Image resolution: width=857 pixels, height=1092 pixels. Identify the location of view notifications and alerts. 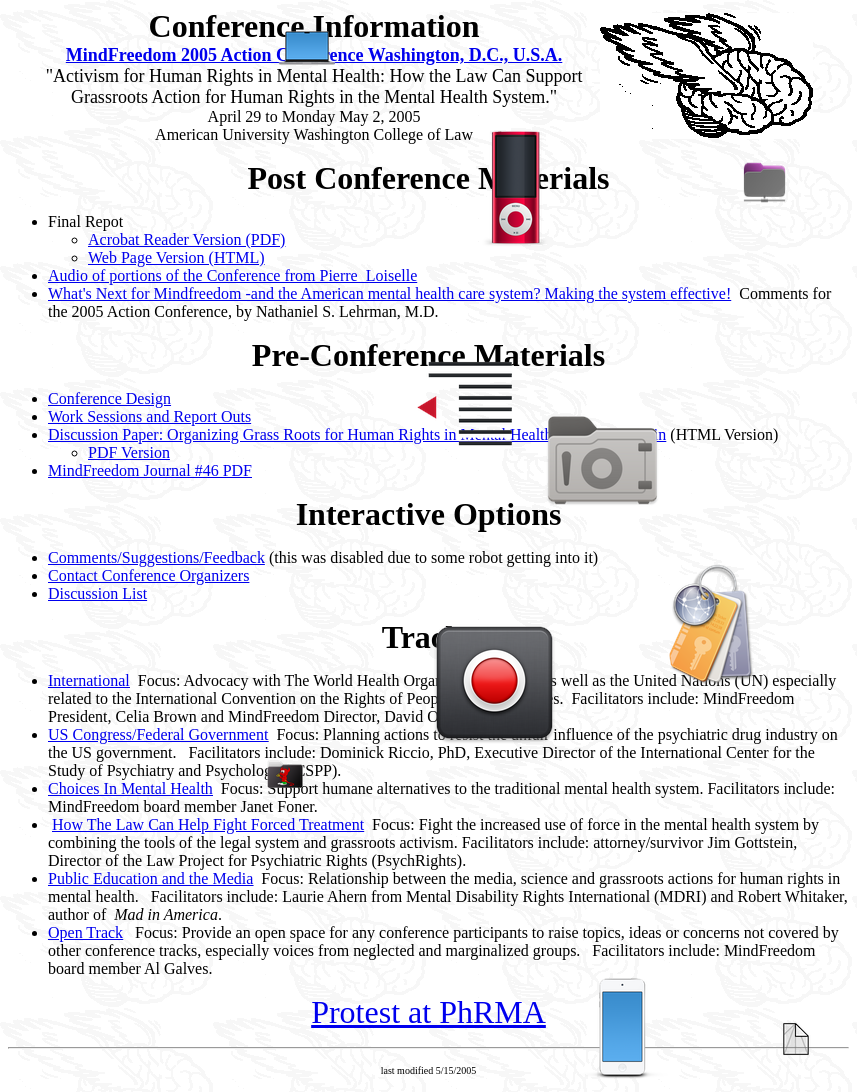
(494, 684).